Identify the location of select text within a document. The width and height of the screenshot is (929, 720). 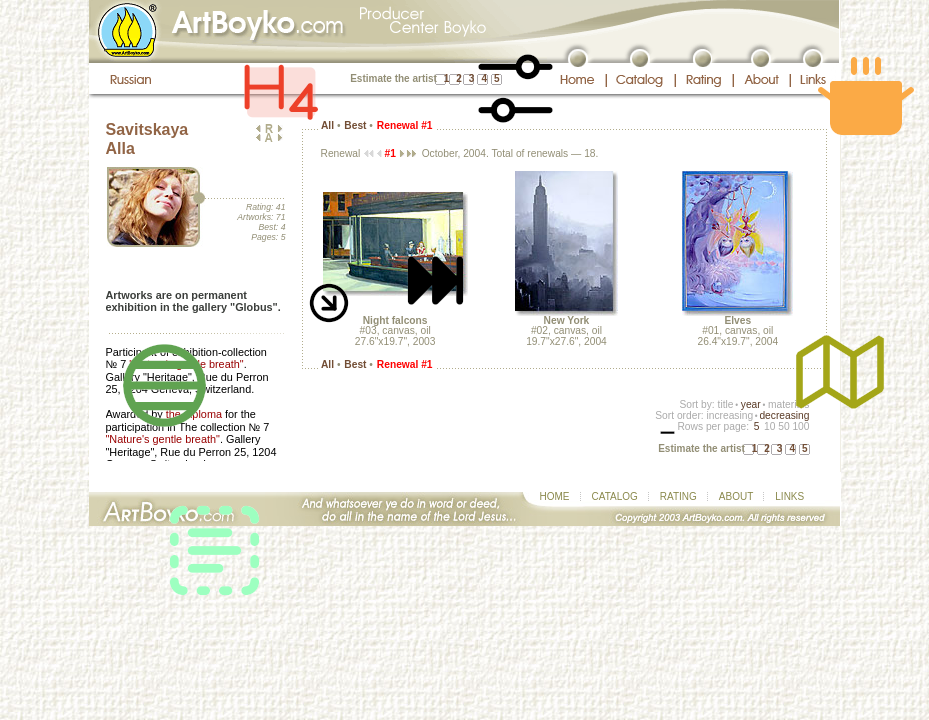
(214, 550).